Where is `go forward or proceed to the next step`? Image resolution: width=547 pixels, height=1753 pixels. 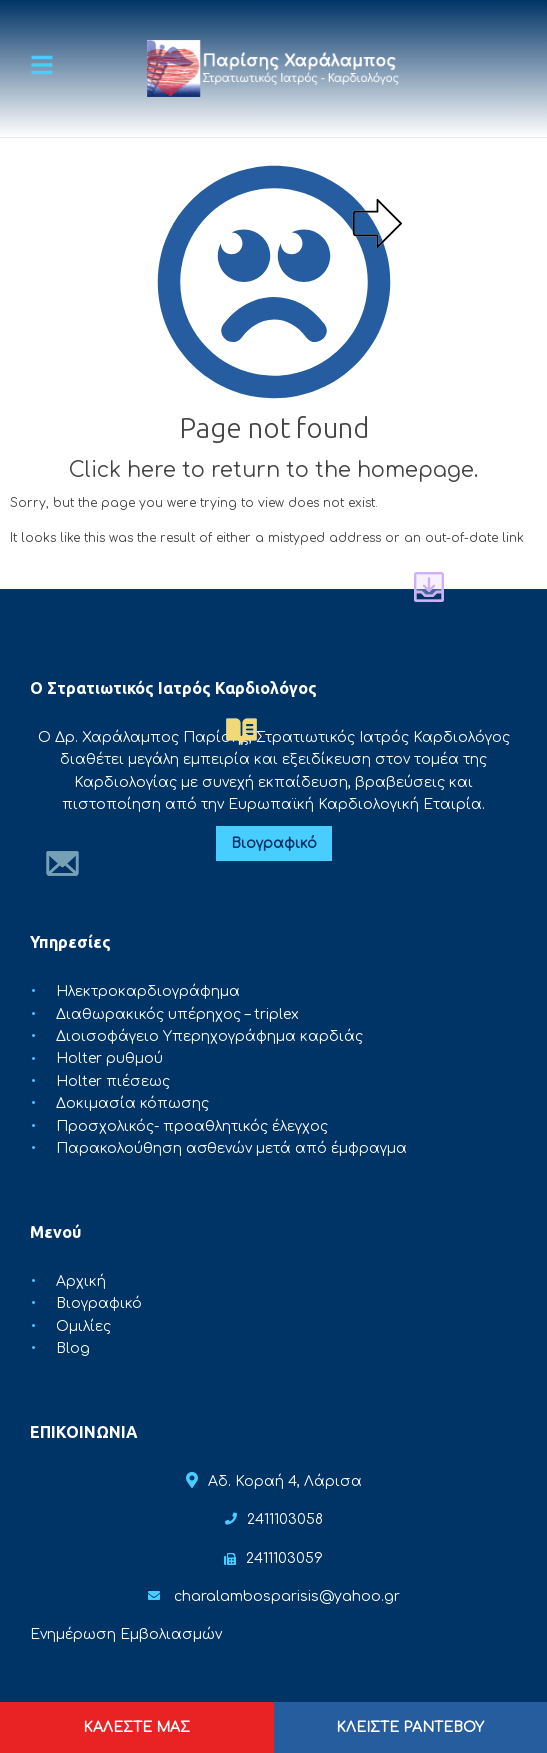 go forward or proceed to the next step is located at coordinates (375, 223).